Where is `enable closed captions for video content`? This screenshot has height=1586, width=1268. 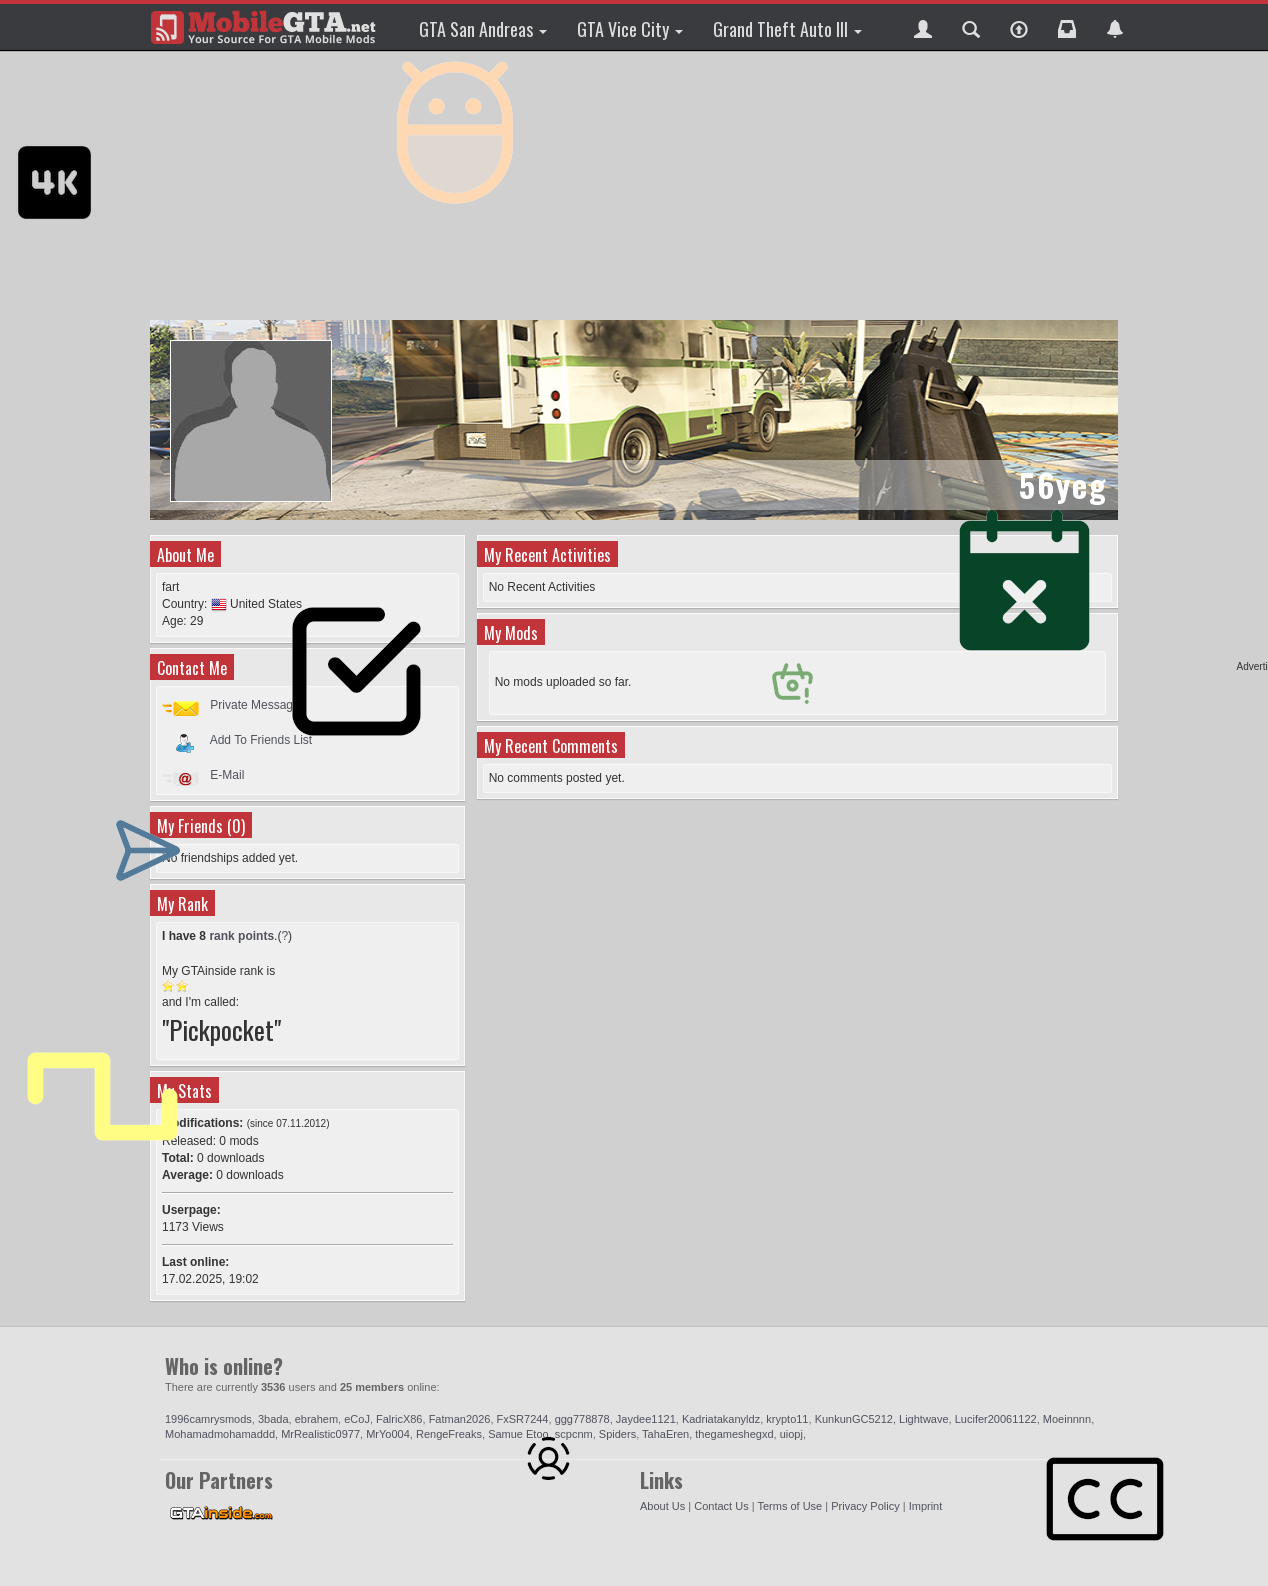 enable closed captions for video content is located at coordinates (1105, 1499).